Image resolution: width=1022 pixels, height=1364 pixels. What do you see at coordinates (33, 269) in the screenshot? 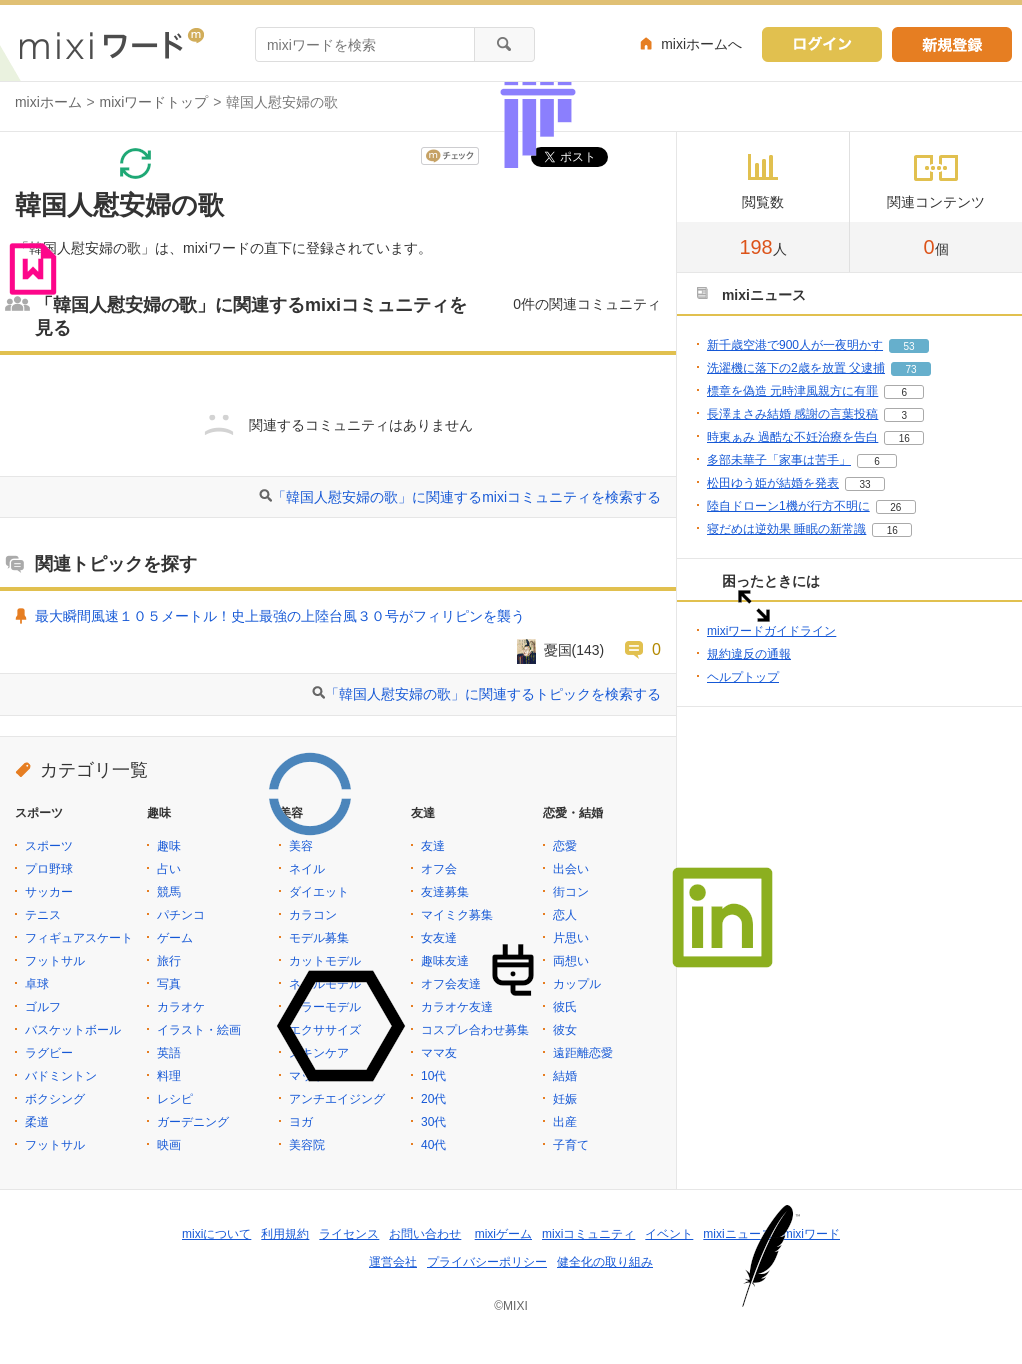
I see `open a Microsoft Word document` at bounding box center [33, 269].